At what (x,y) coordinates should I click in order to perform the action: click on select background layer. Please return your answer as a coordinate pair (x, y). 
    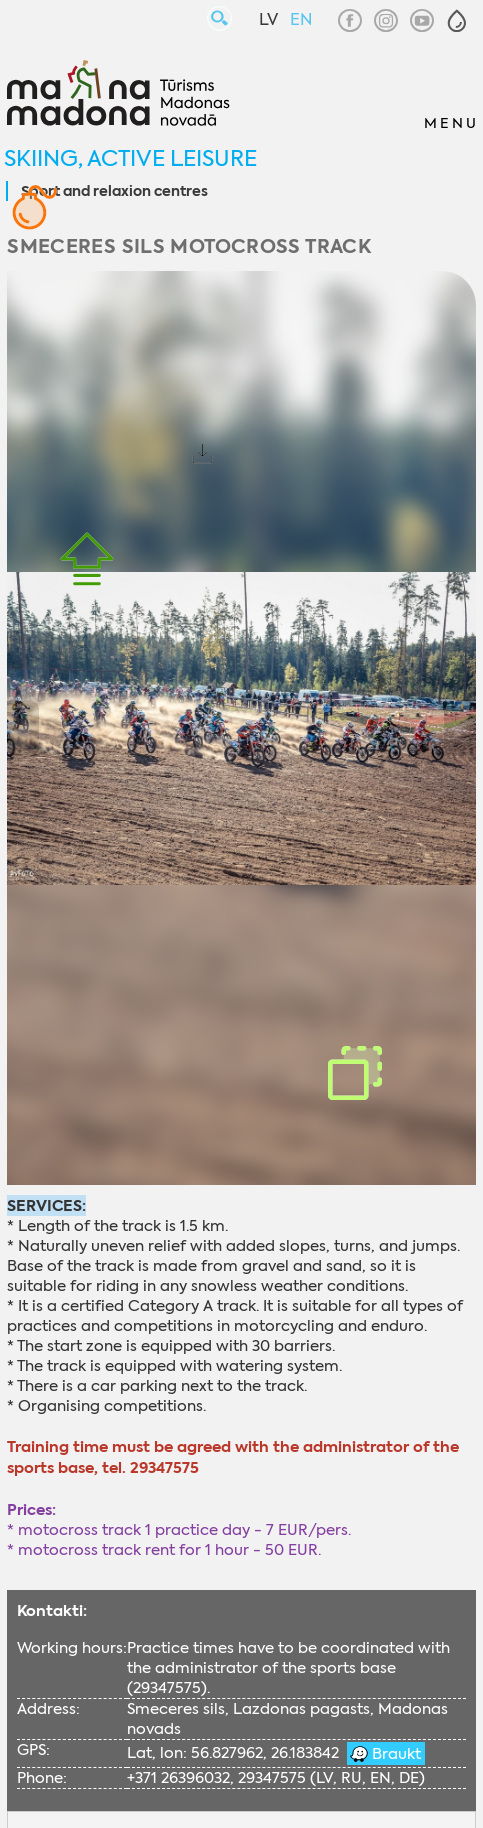
    Looking at the image, I should click on (355, 1073).